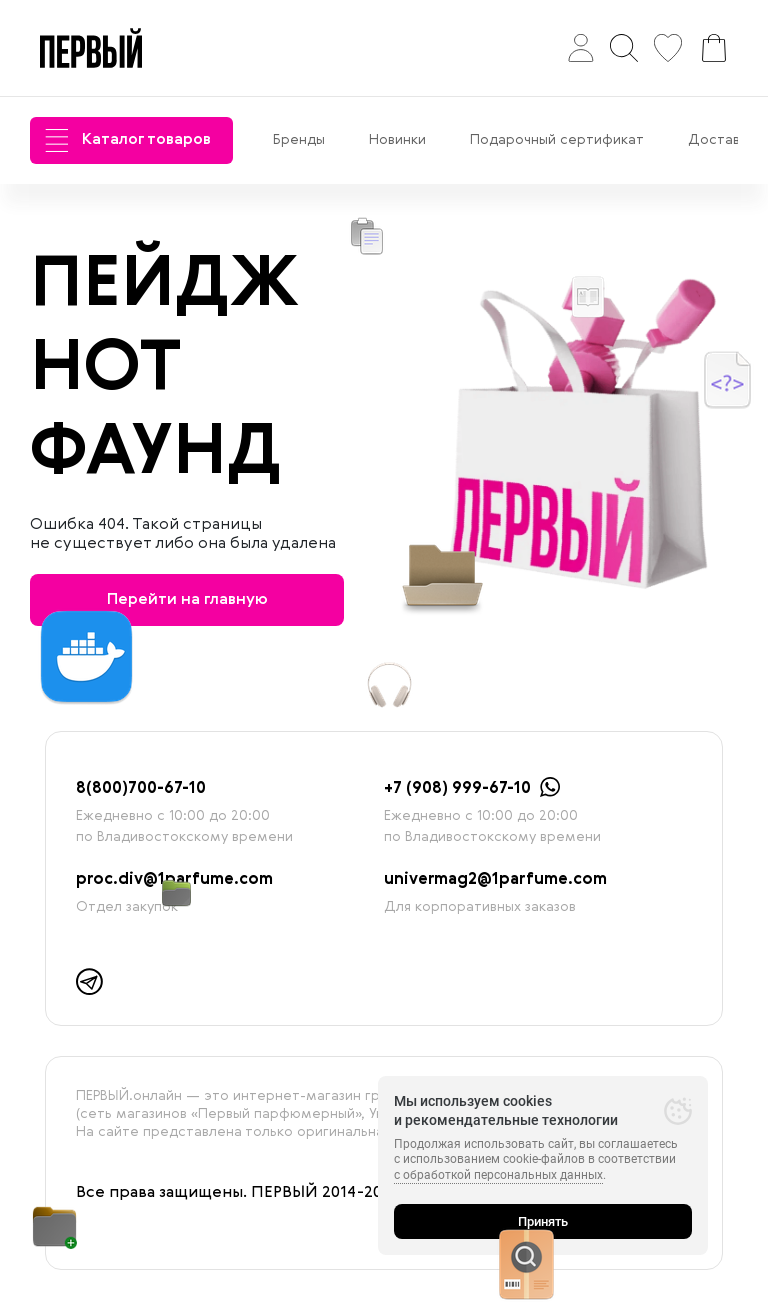  I want to click on a mobipocket ebook file, so click(588, 297).